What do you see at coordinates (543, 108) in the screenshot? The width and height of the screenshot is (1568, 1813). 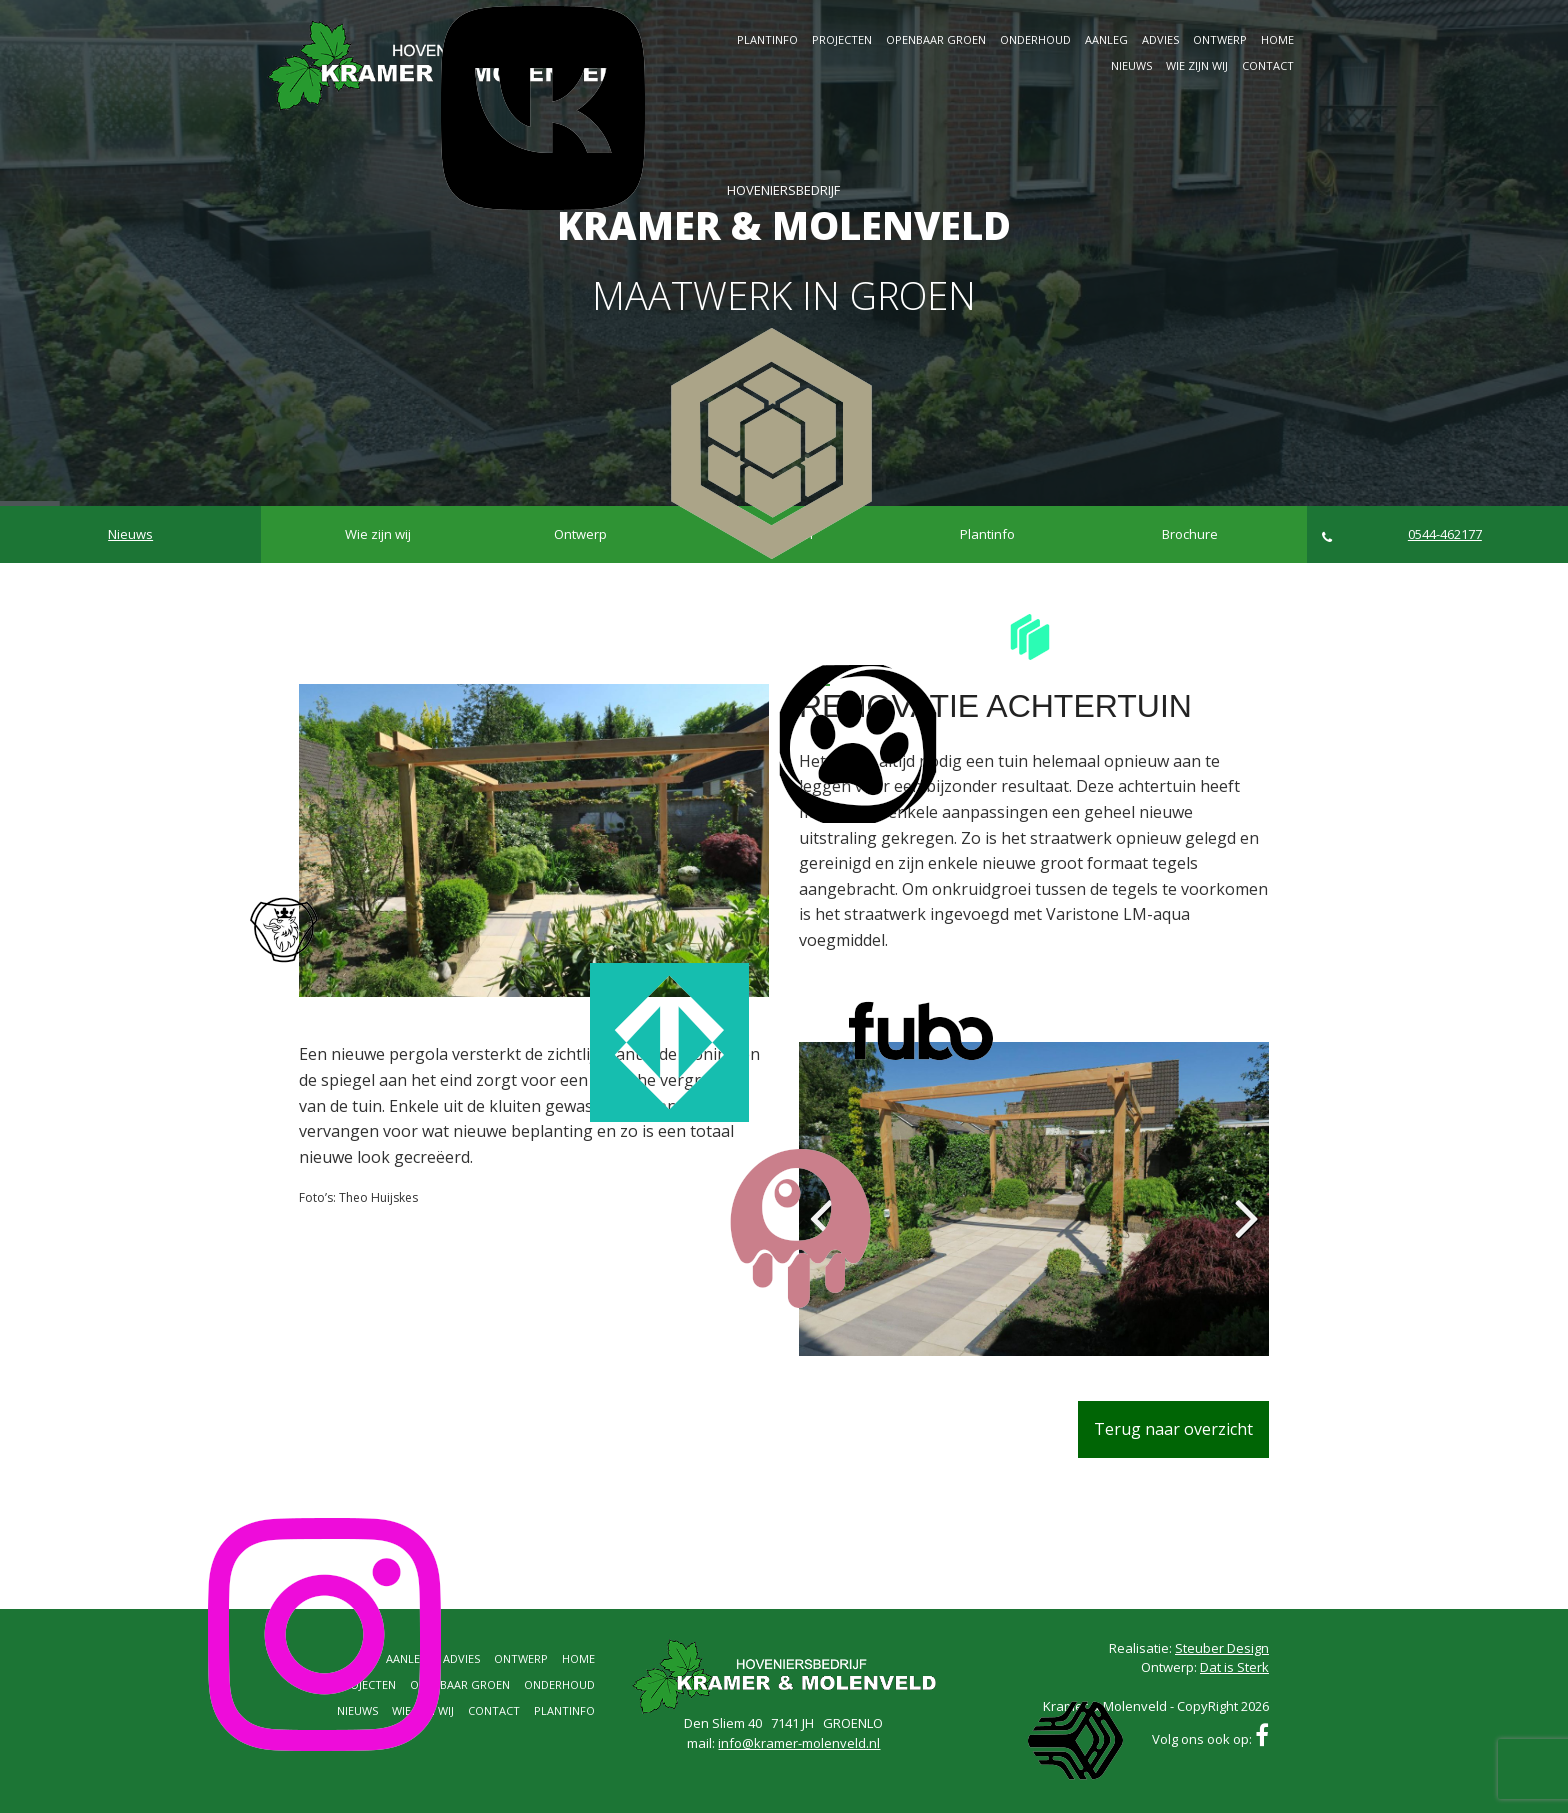 I see `open the VK social network app` at bounding box center [543, 108].